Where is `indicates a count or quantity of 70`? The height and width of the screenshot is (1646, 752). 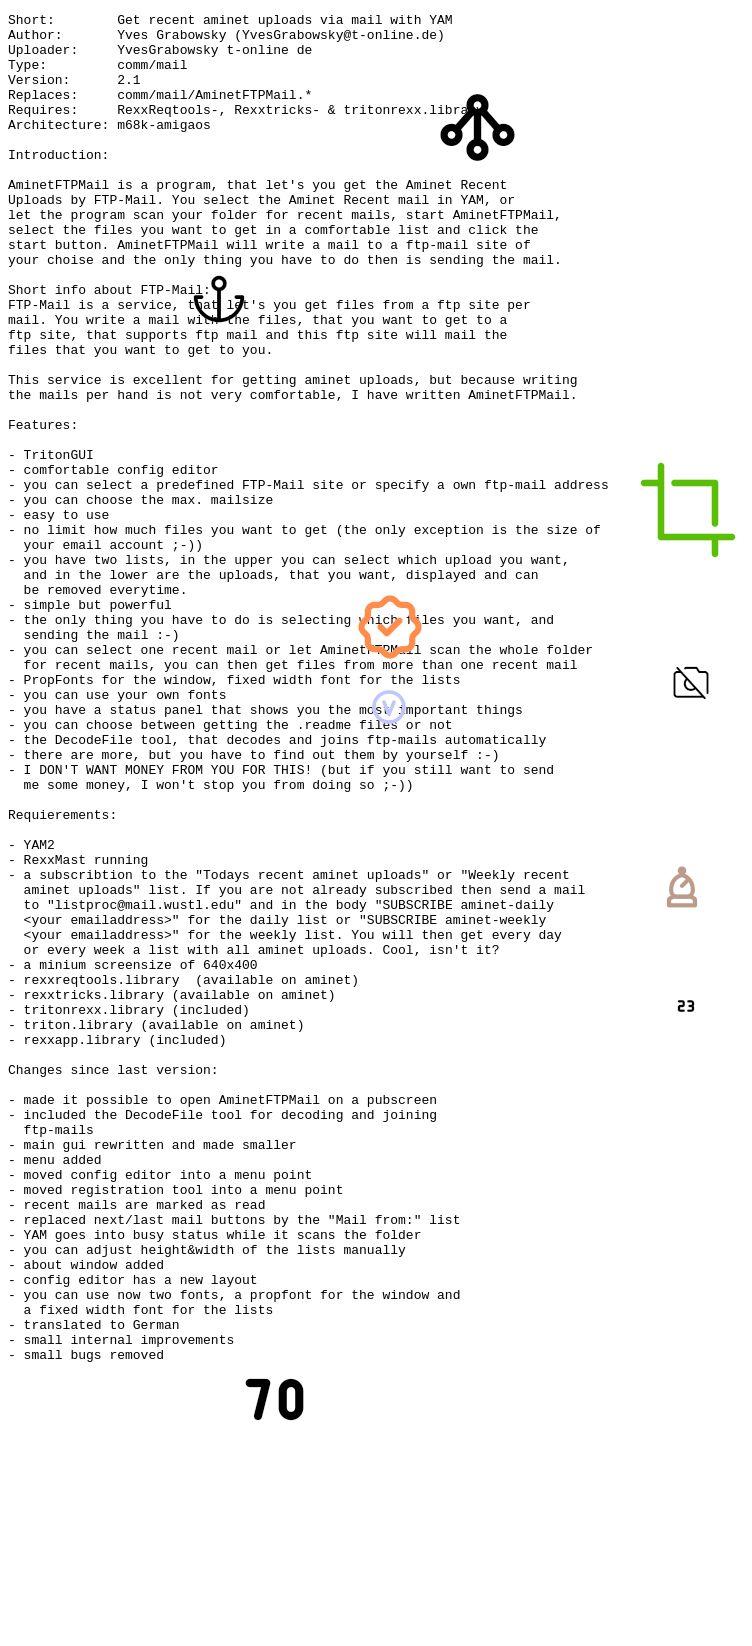 indicates a count or quantity of 70 is located at coordinates (274, 1399).